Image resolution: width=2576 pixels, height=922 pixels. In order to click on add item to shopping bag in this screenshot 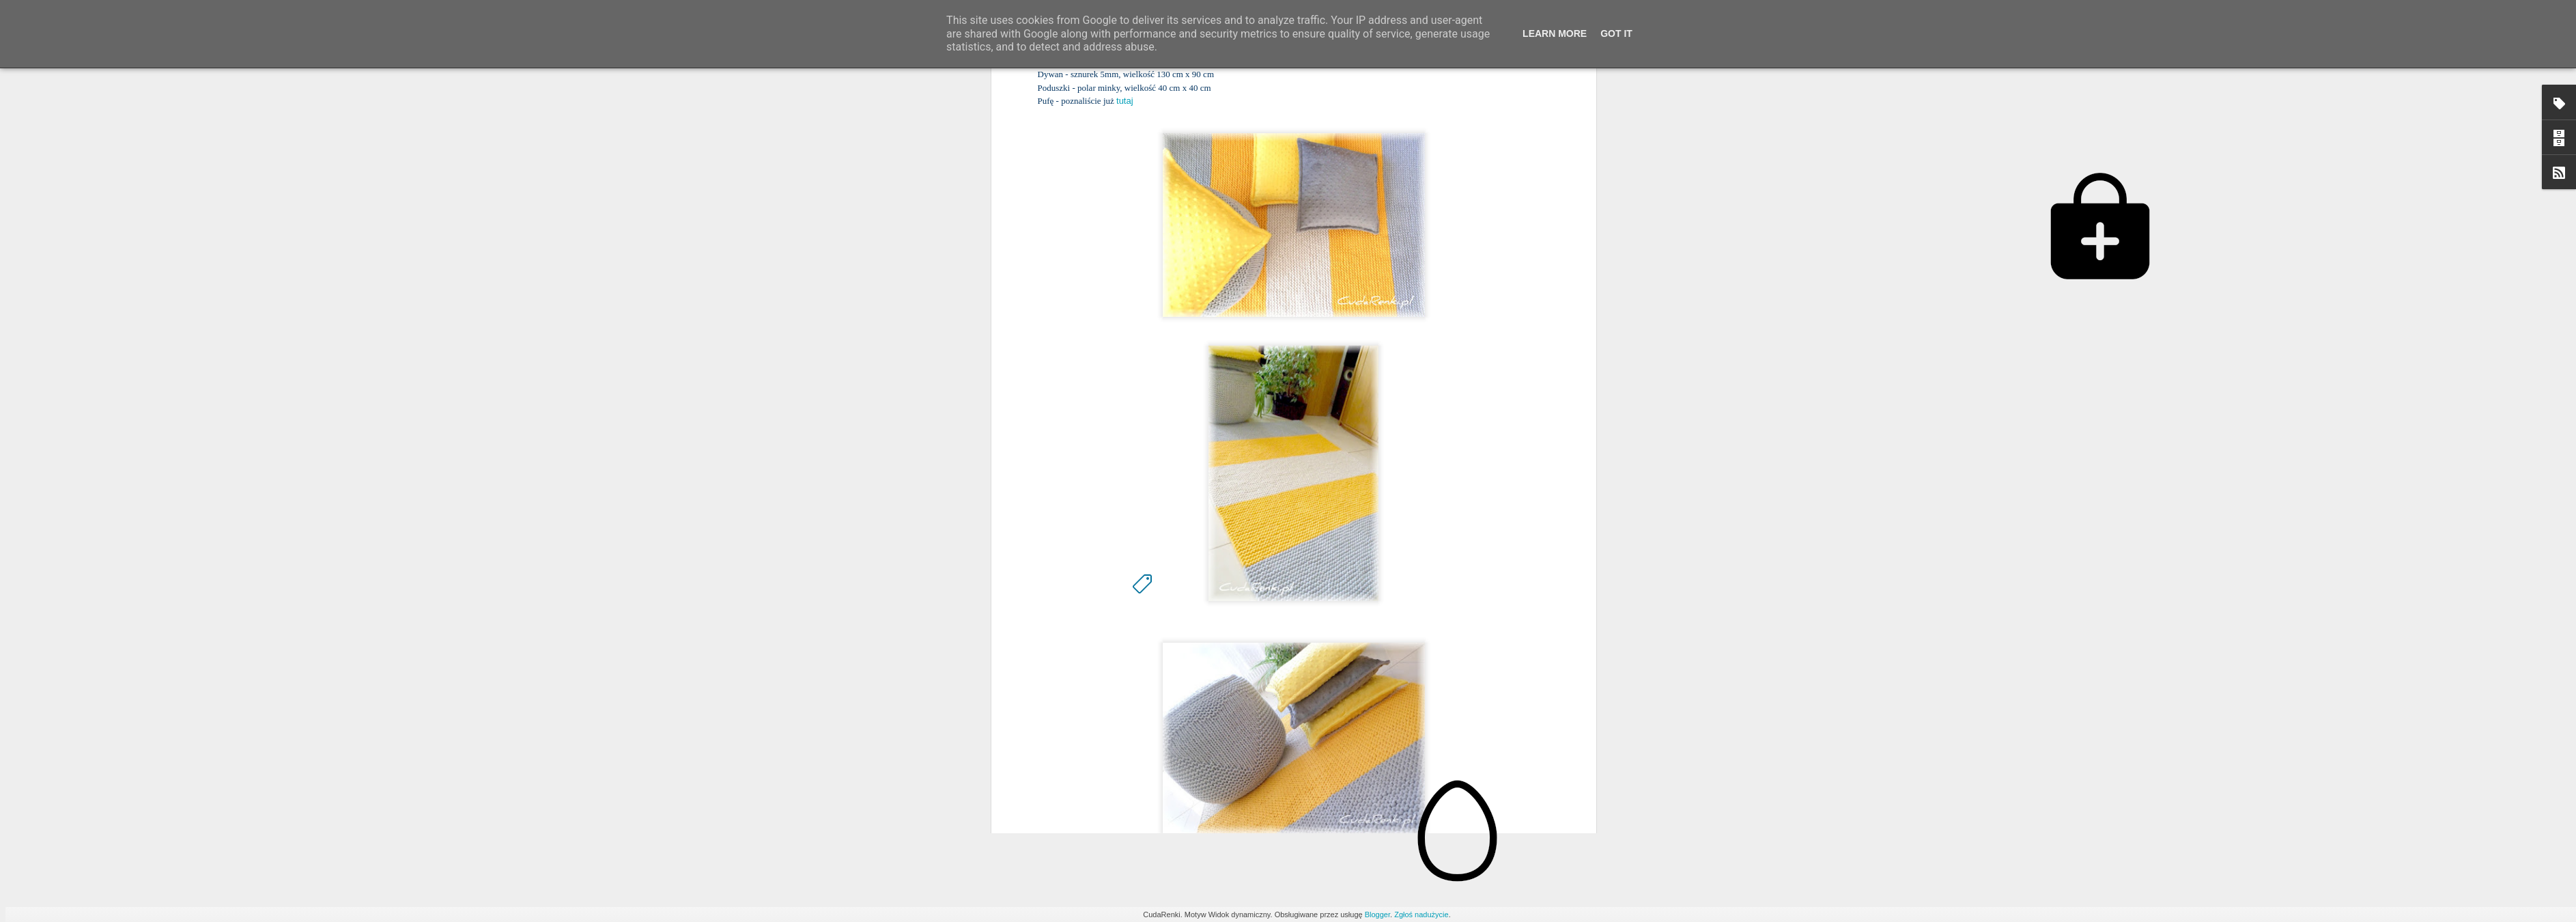, I will do `click(2100, 226)`.